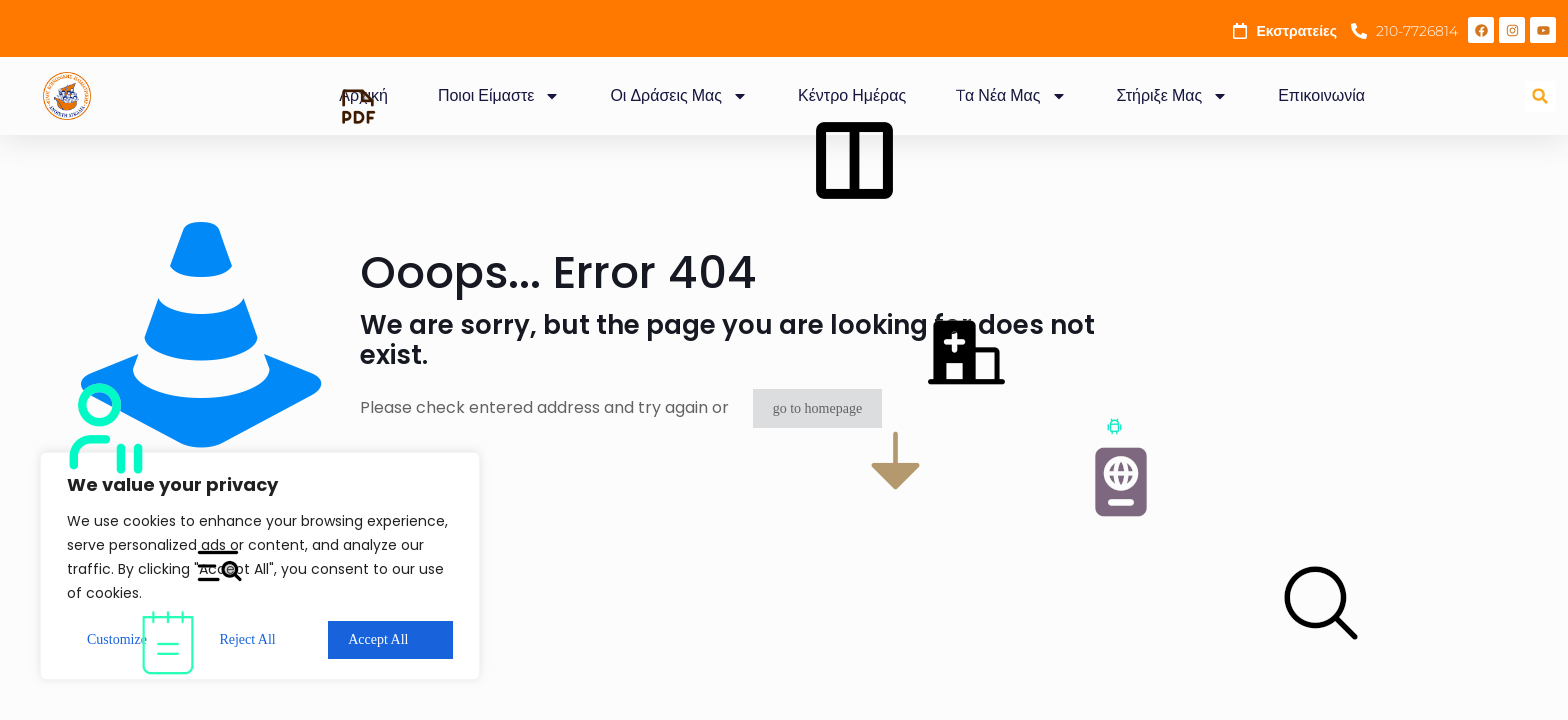 Image resolution: width=1568 pixels, height=720 pixels. Describe the element at coordinates (99, 426) in the screenshot. I see `pause or temporarily suspend a user account` at that location.